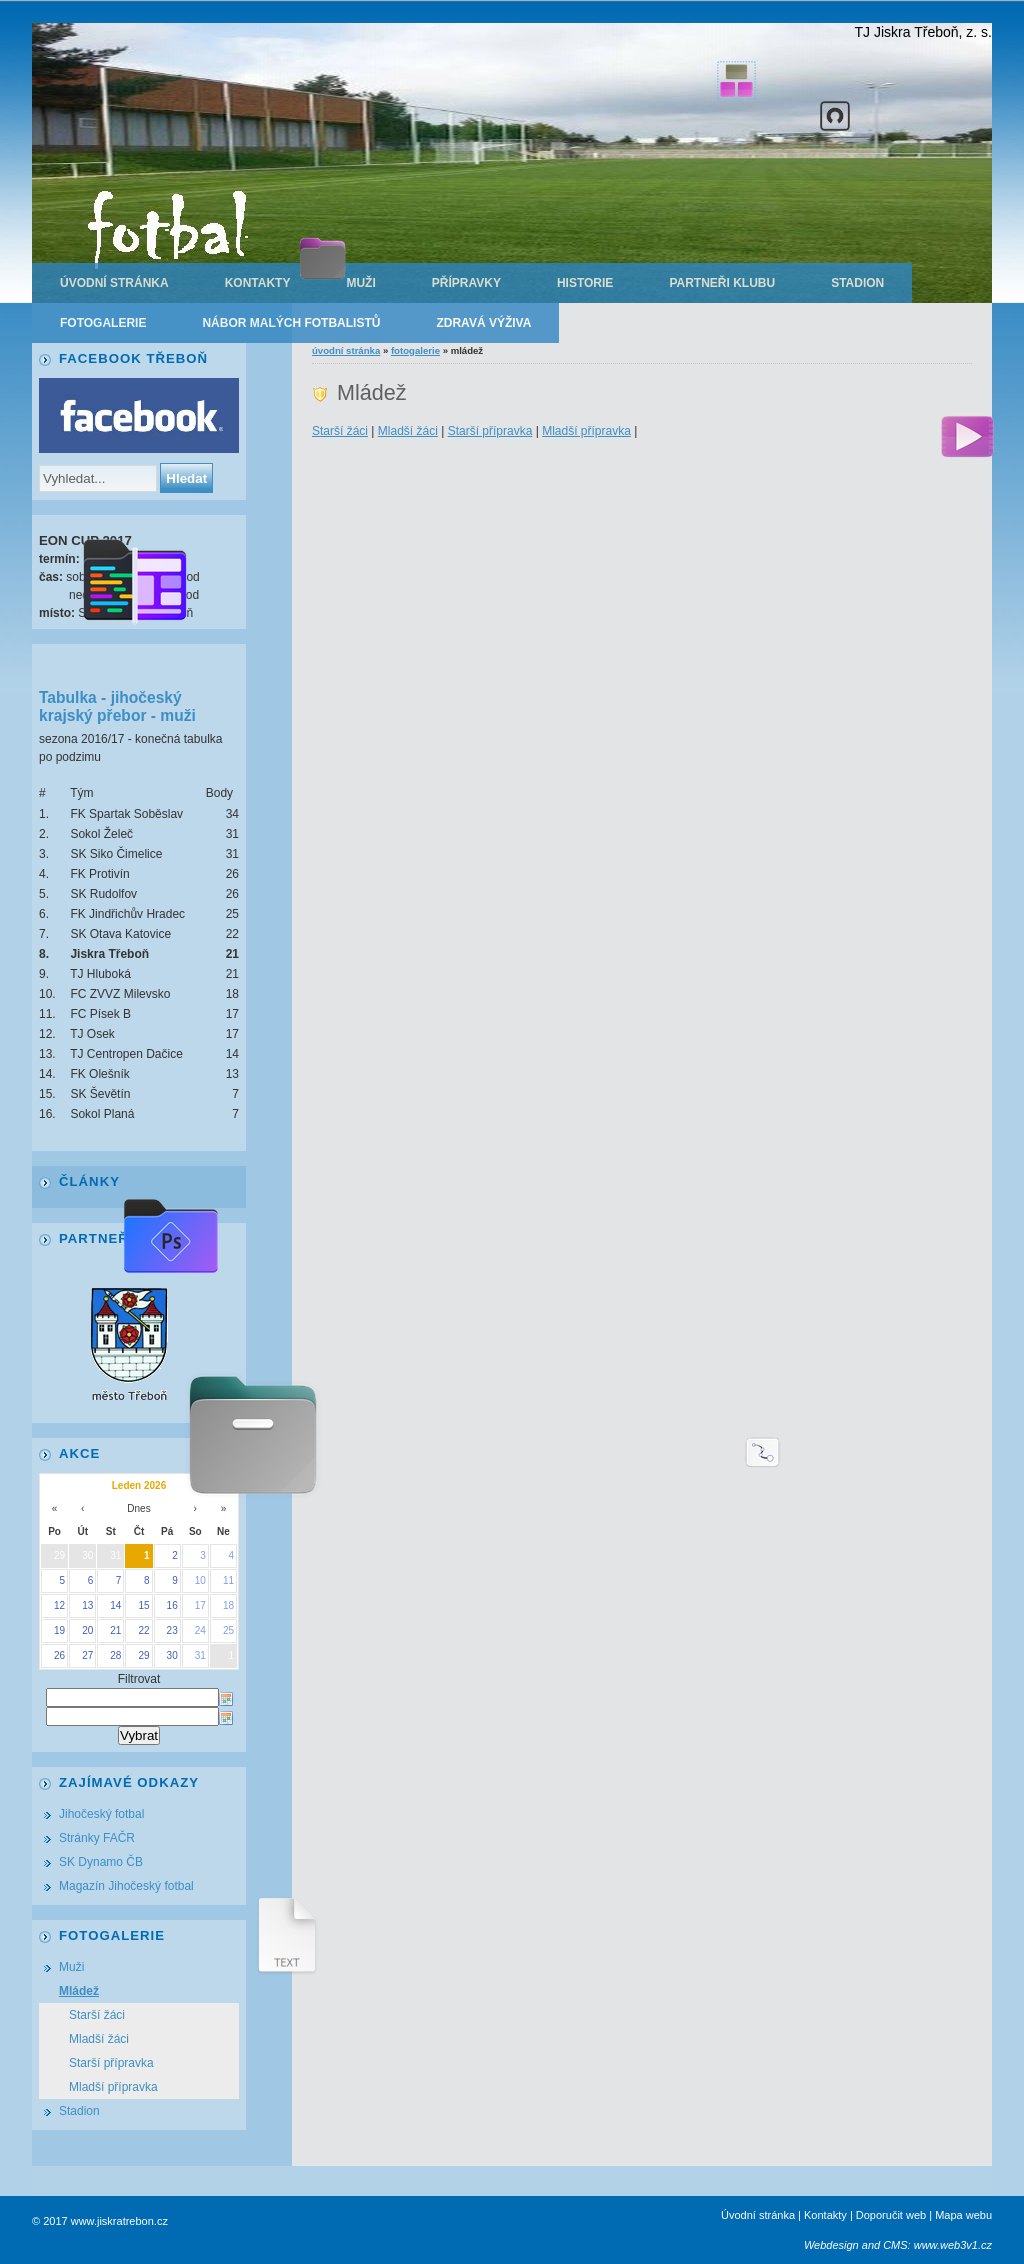  What do you see at coordinates (967, 436) in the screenshot?
I see `open totem video player` at bounding box center [967, 436].